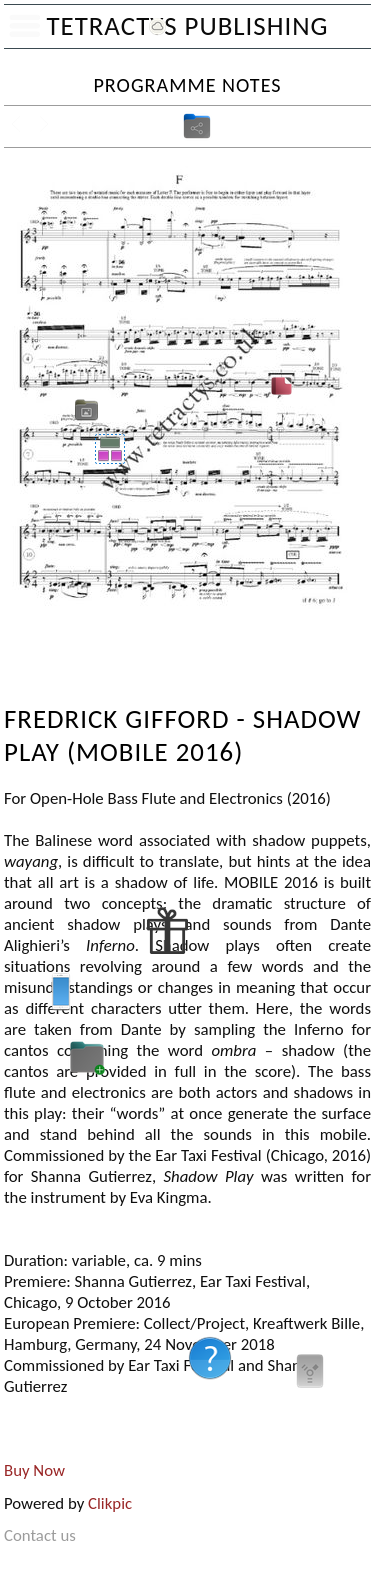 The width and height of the screenshot is (375, 1575). Describe the element at coordinates (86, 409) in the screenshot. I see `open your pictures folder` at that location.